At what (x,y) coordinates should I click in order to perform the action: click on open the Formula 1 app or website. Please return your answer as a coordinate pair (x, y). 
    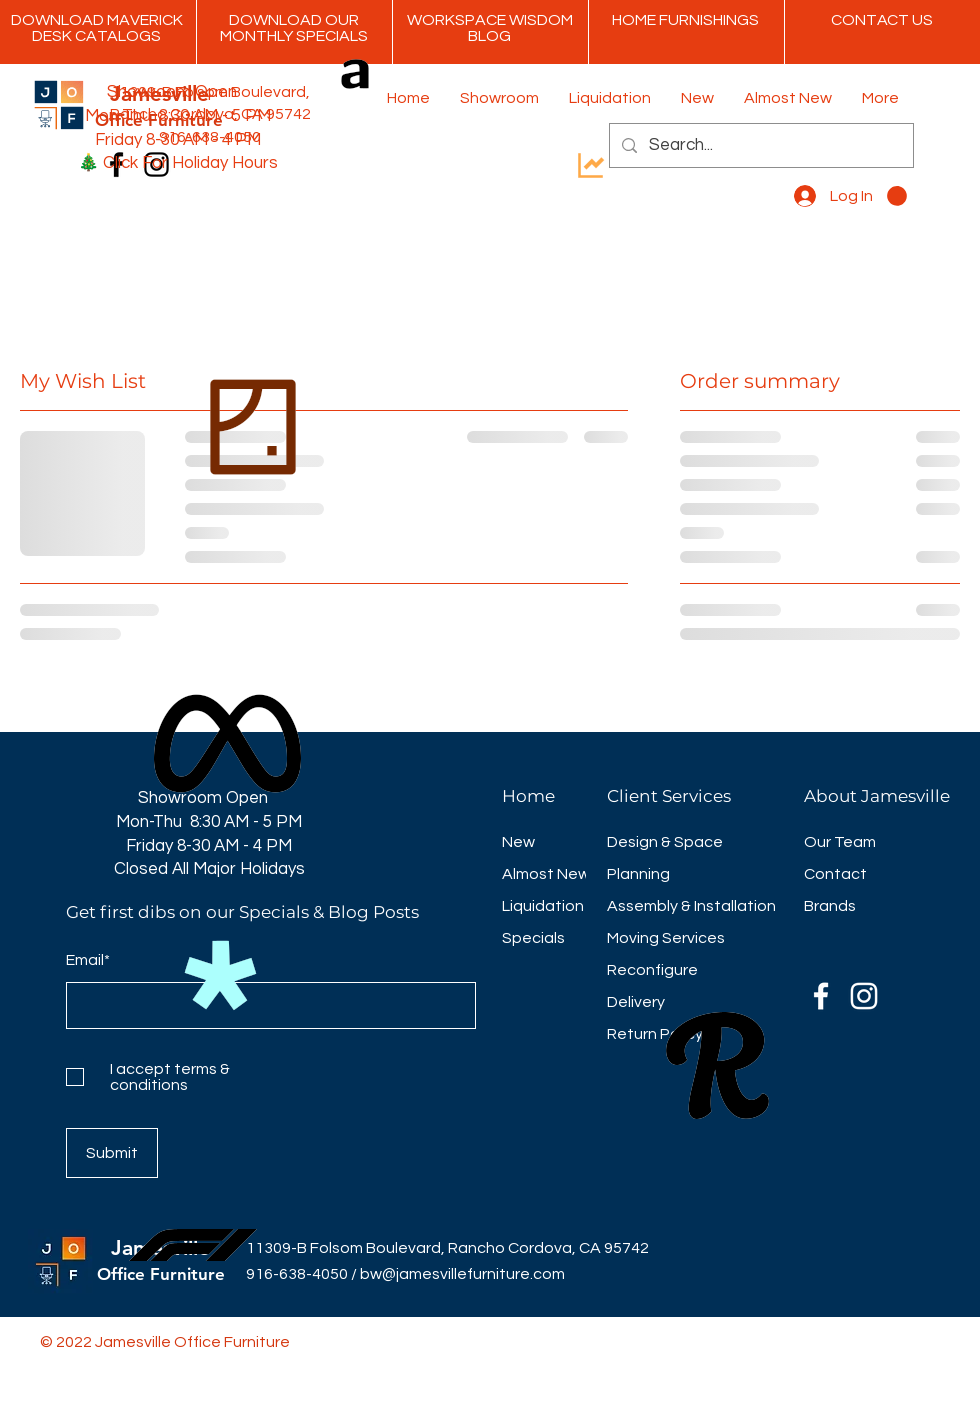
    Looking at the image, I should click on (193, 1245).